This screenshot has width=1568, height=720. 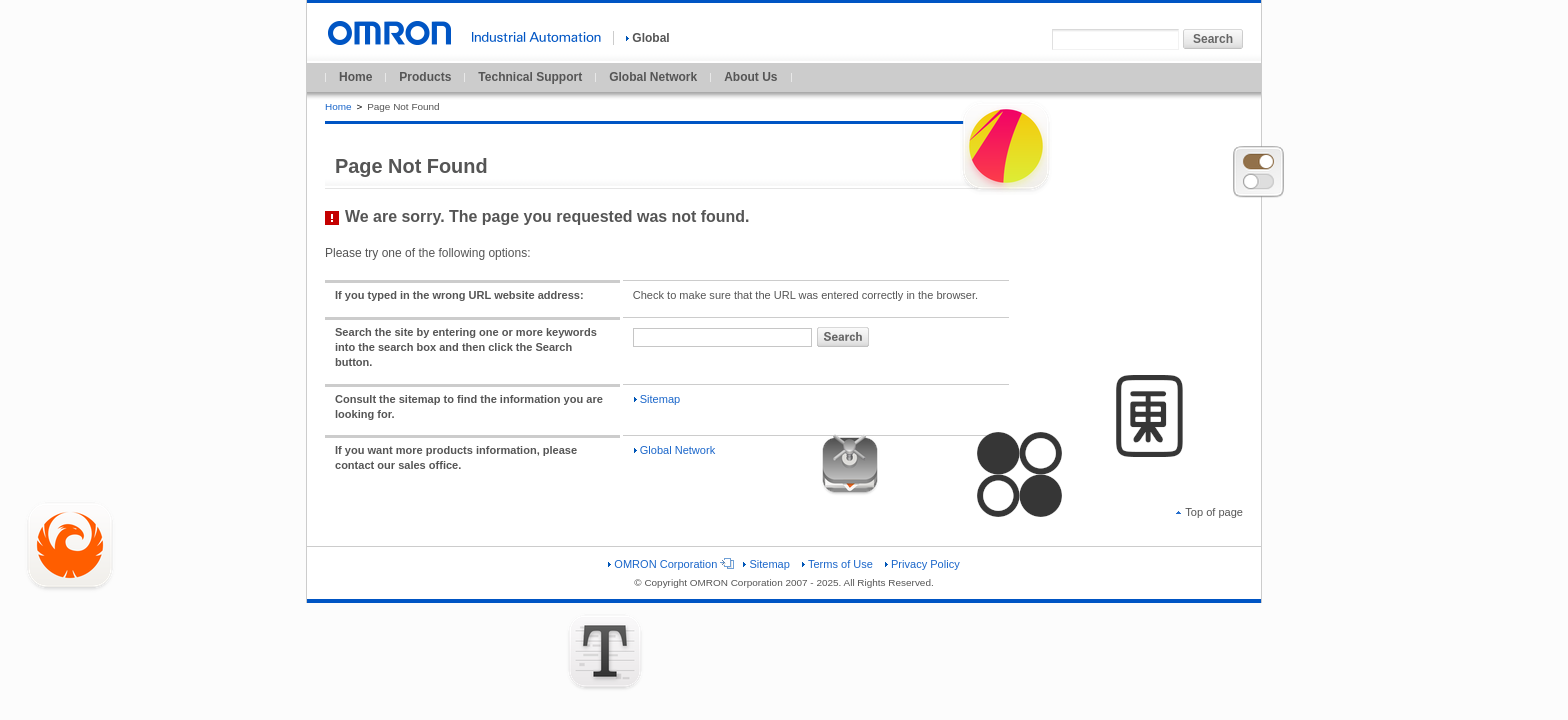 What do you see at coordinates (1152, 416) in the screenshot?
I see `launch gnome mahjongg tile matching game` at bounding box center [1152, 416].